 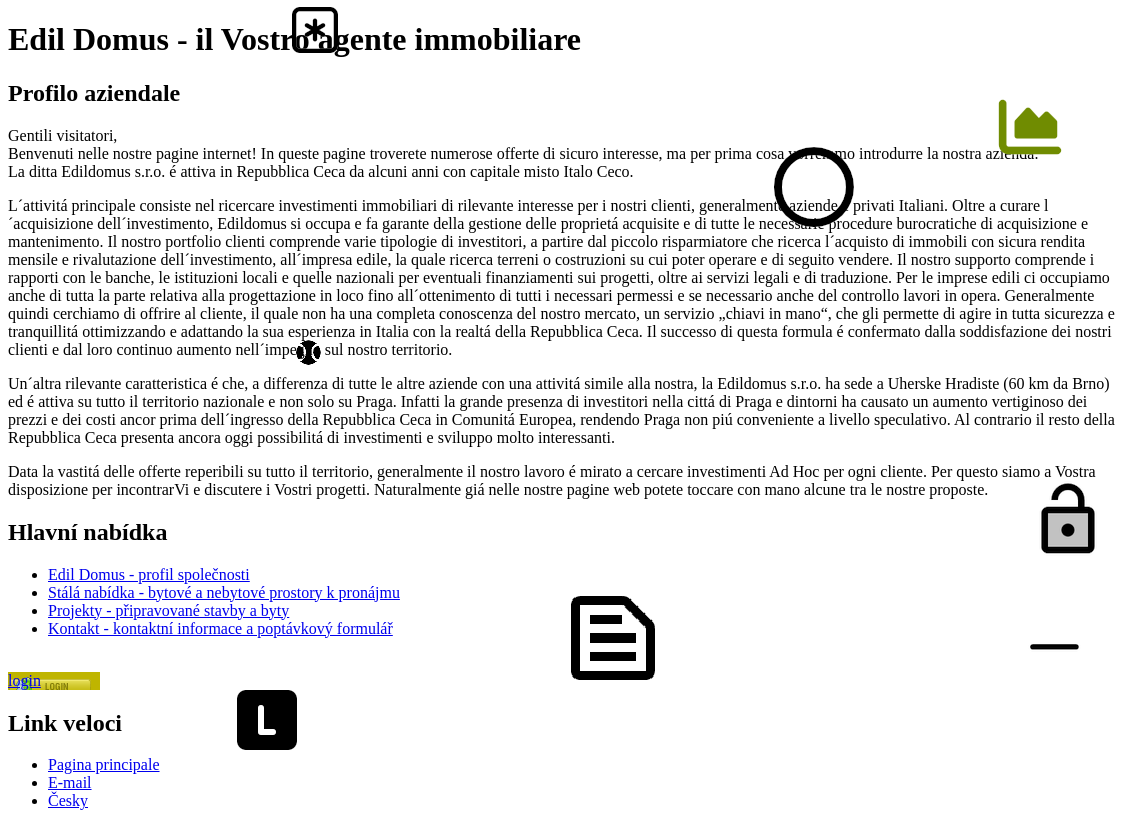 What do you see at coordinates (814, 187) in the screenshot?
I see `unselected radio button or toggle option` at bounding box center [814, 187].